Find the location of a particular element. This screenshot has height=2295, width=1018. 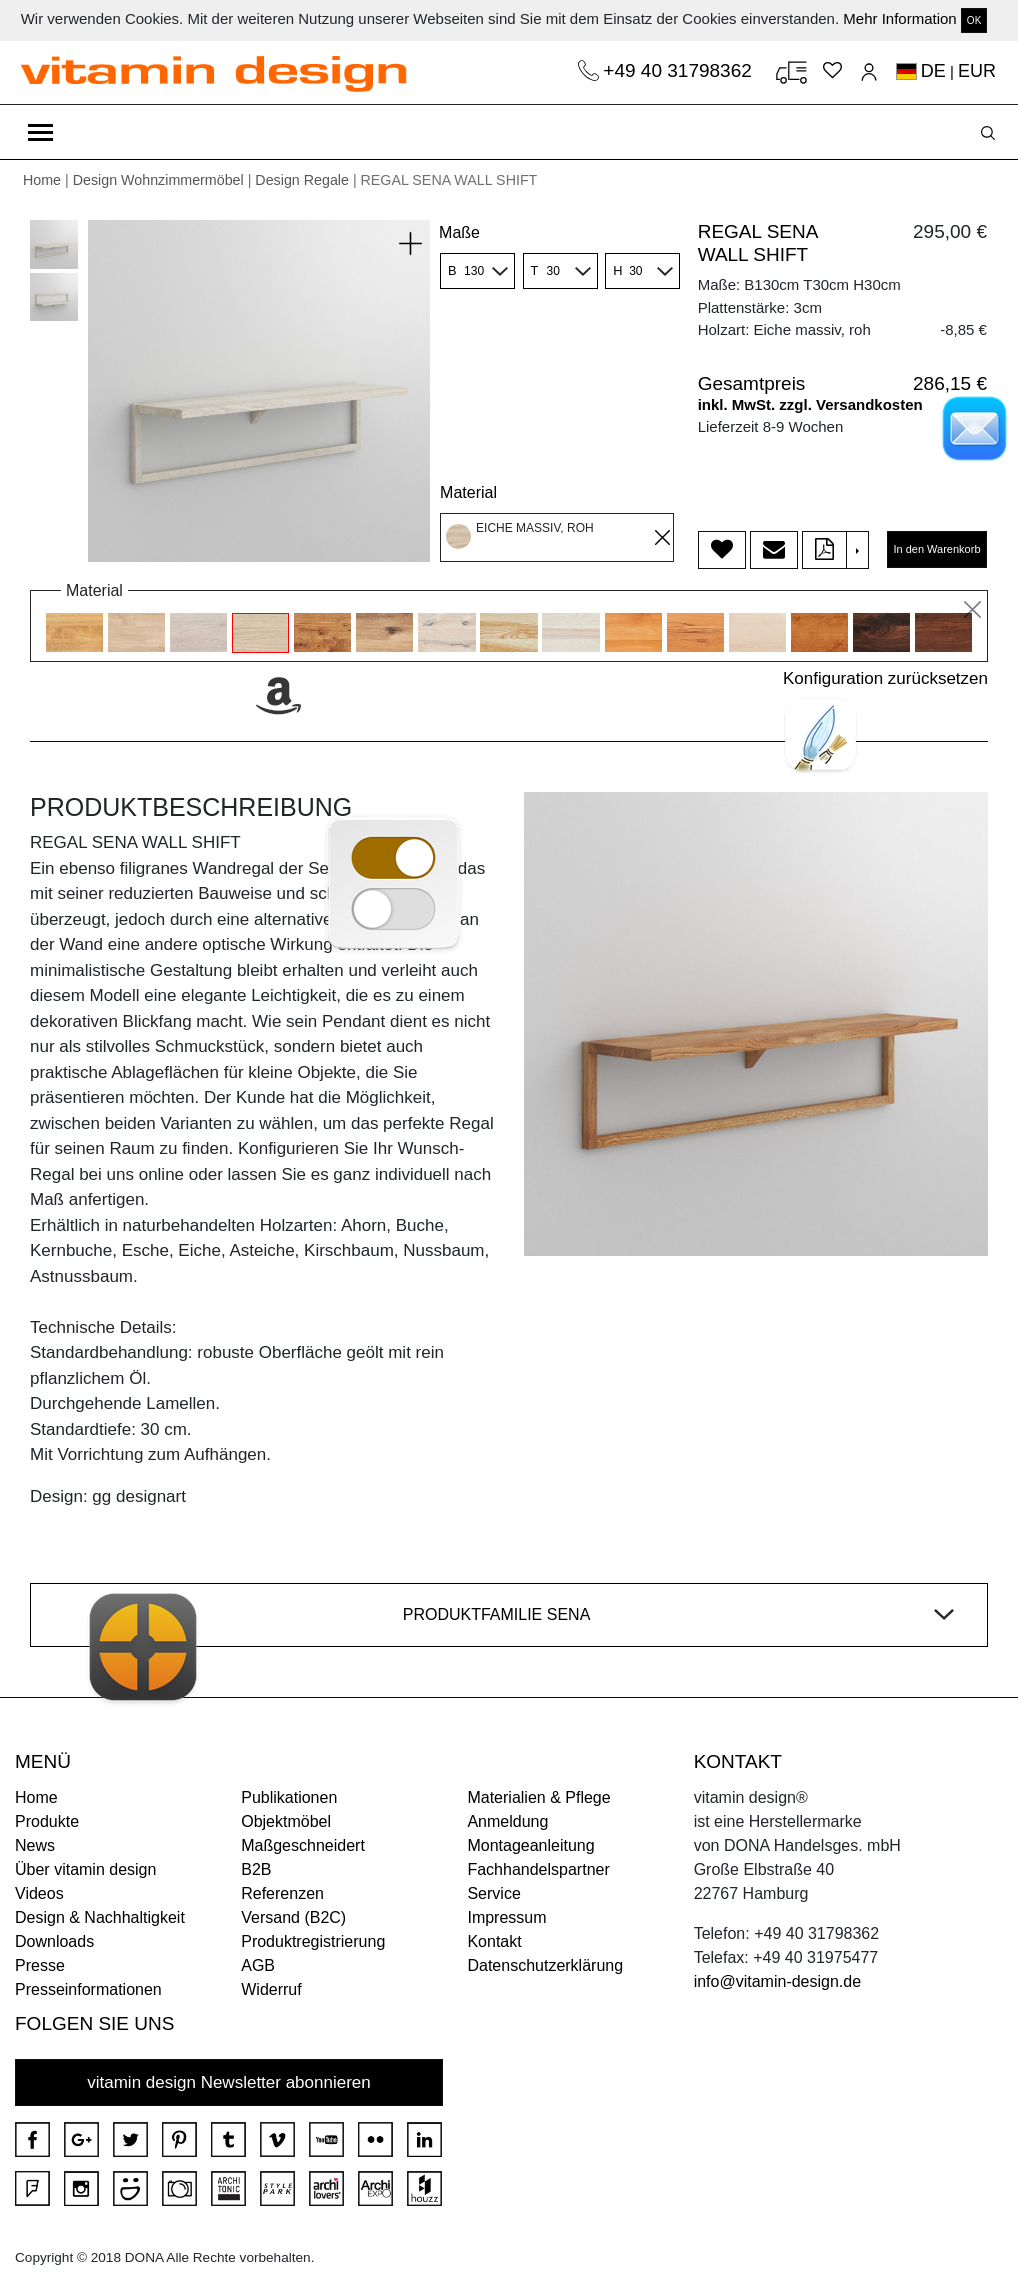

open vara text editor app is located at coordinates (820, 734).